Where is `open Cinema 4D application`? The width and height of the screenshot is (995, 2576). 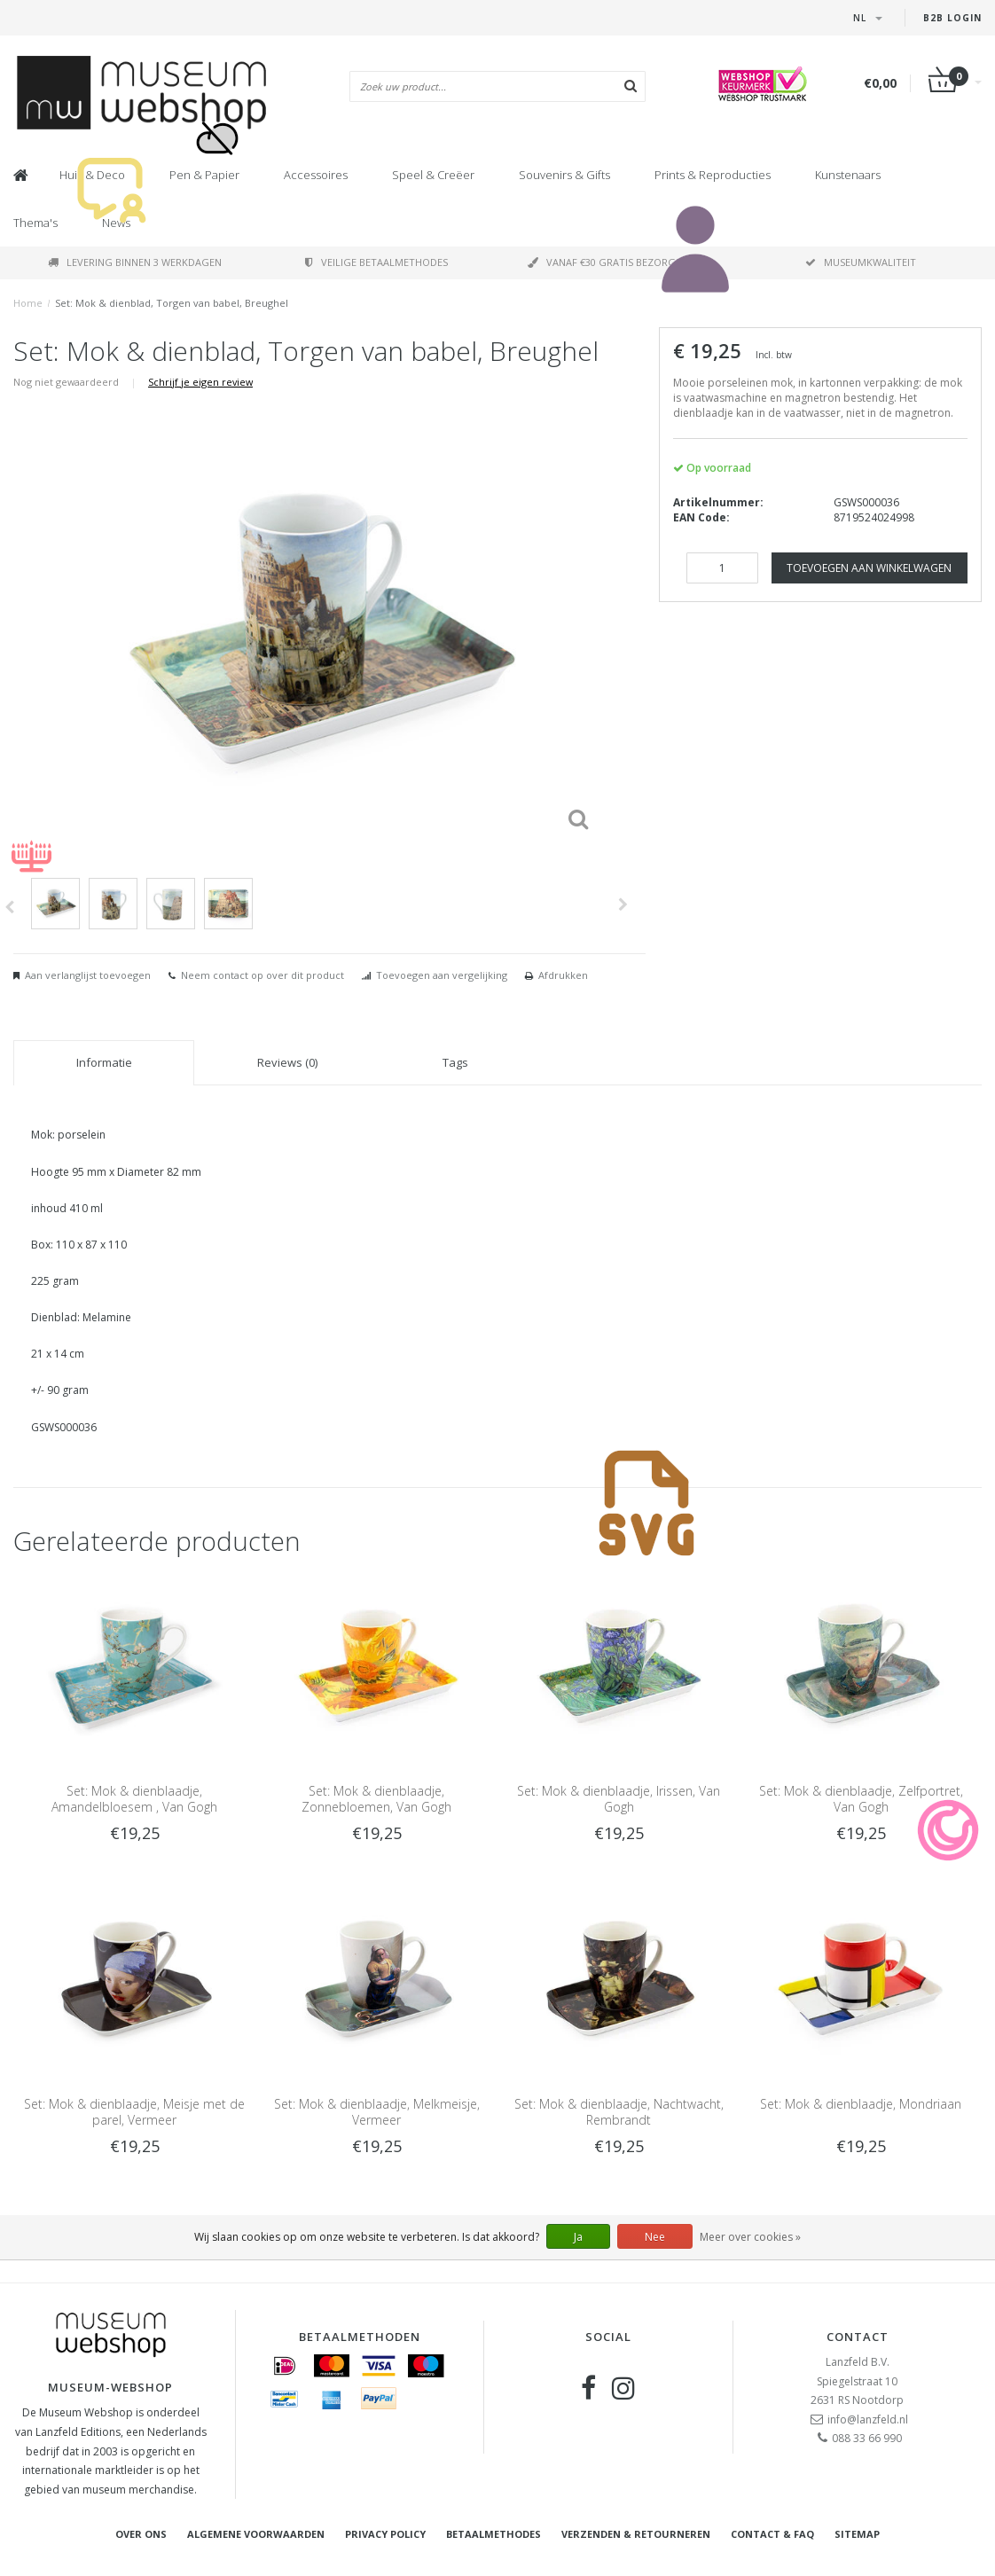
open Cinema 4D application is located at coordinates (948, 1830).